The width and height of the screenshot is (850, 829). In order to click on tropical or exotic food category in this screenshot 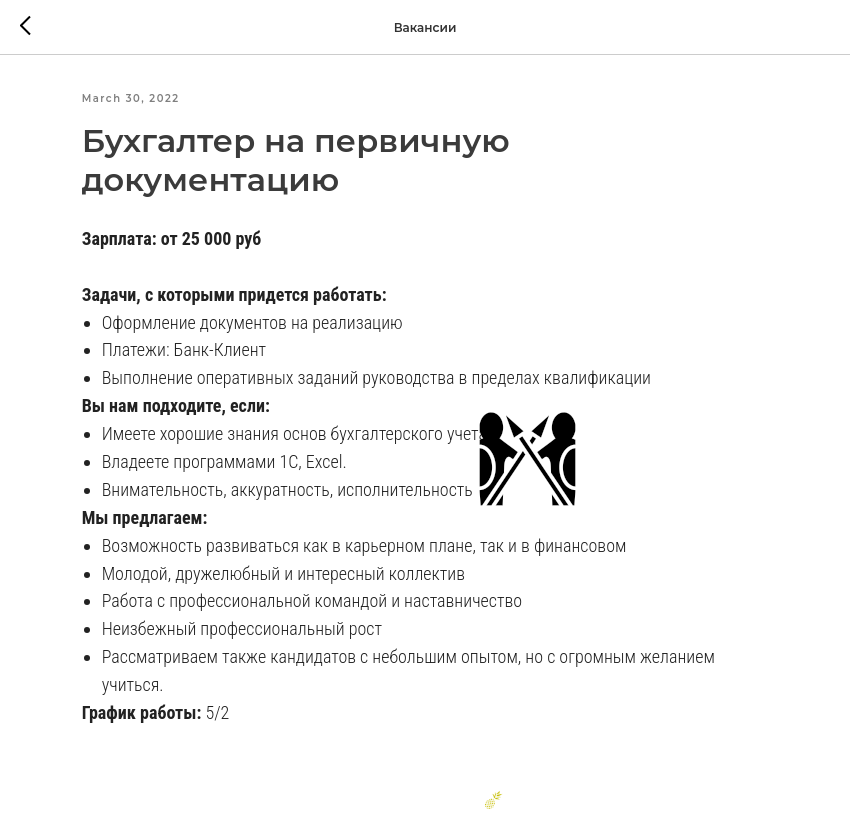, I will do `click(494, 800)`.